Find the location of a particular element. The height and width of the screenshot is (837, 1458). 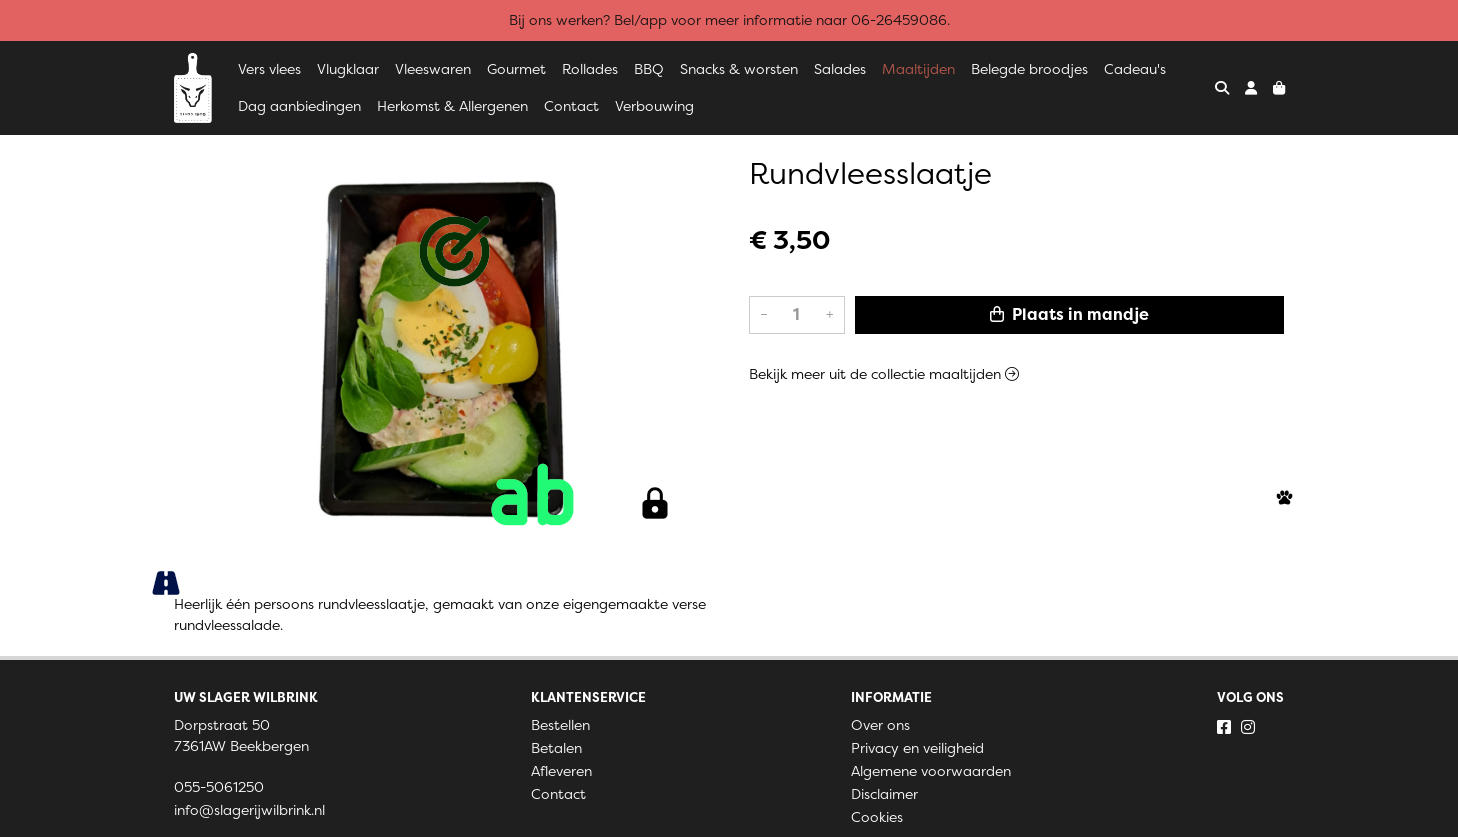

access navigation or directions is located at coordinates (166, 583).